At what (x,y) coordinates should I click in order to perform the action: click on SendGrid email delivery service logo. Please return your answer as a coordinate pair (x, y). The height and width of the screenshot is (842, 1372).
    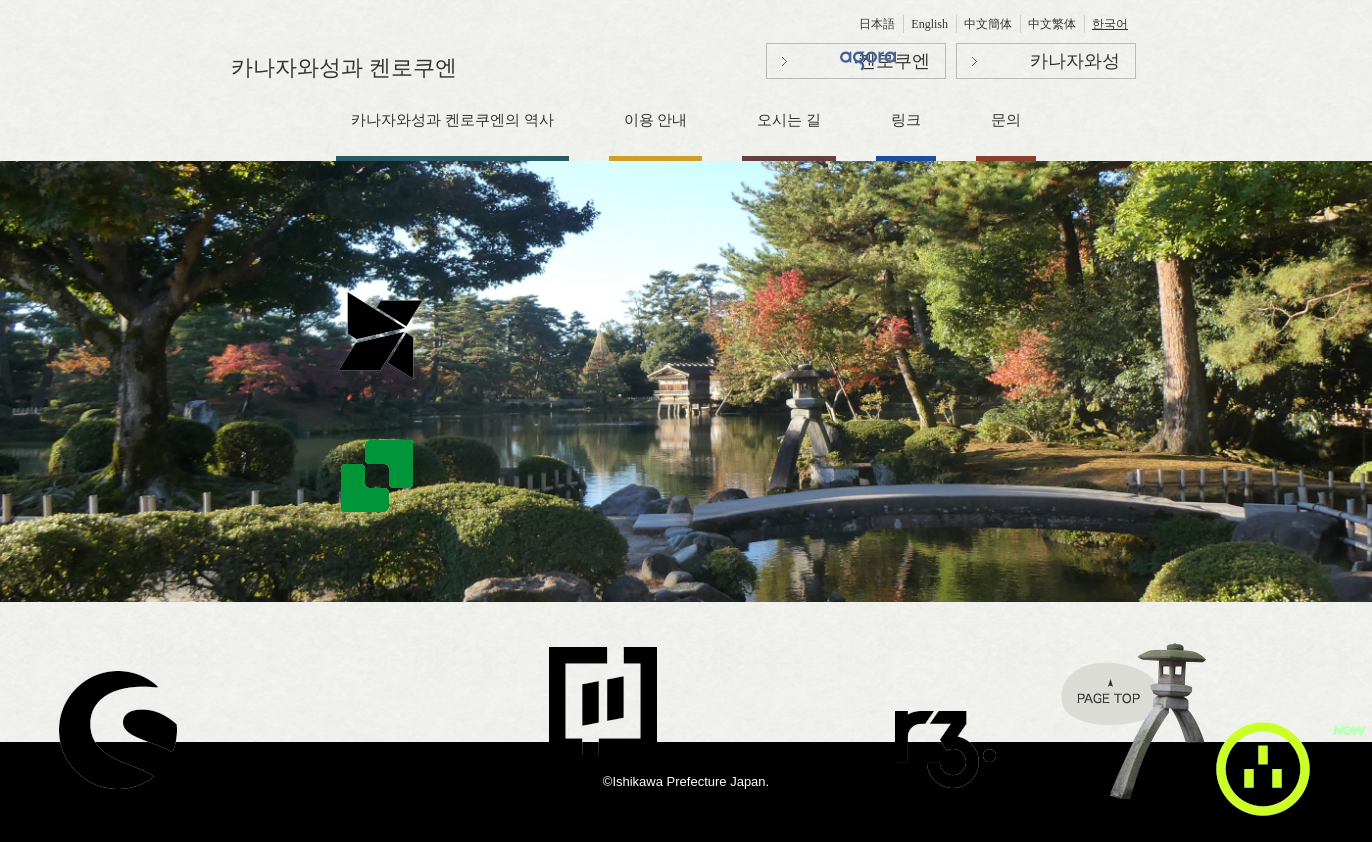
    Looking at the image, I should click on (377, 476).